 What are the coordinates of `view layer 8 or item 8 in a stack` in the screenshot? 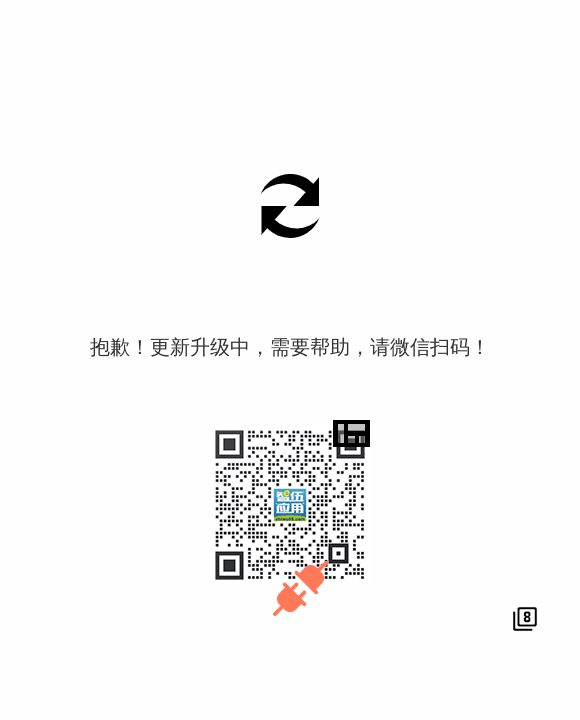 It's located at (525, 619).